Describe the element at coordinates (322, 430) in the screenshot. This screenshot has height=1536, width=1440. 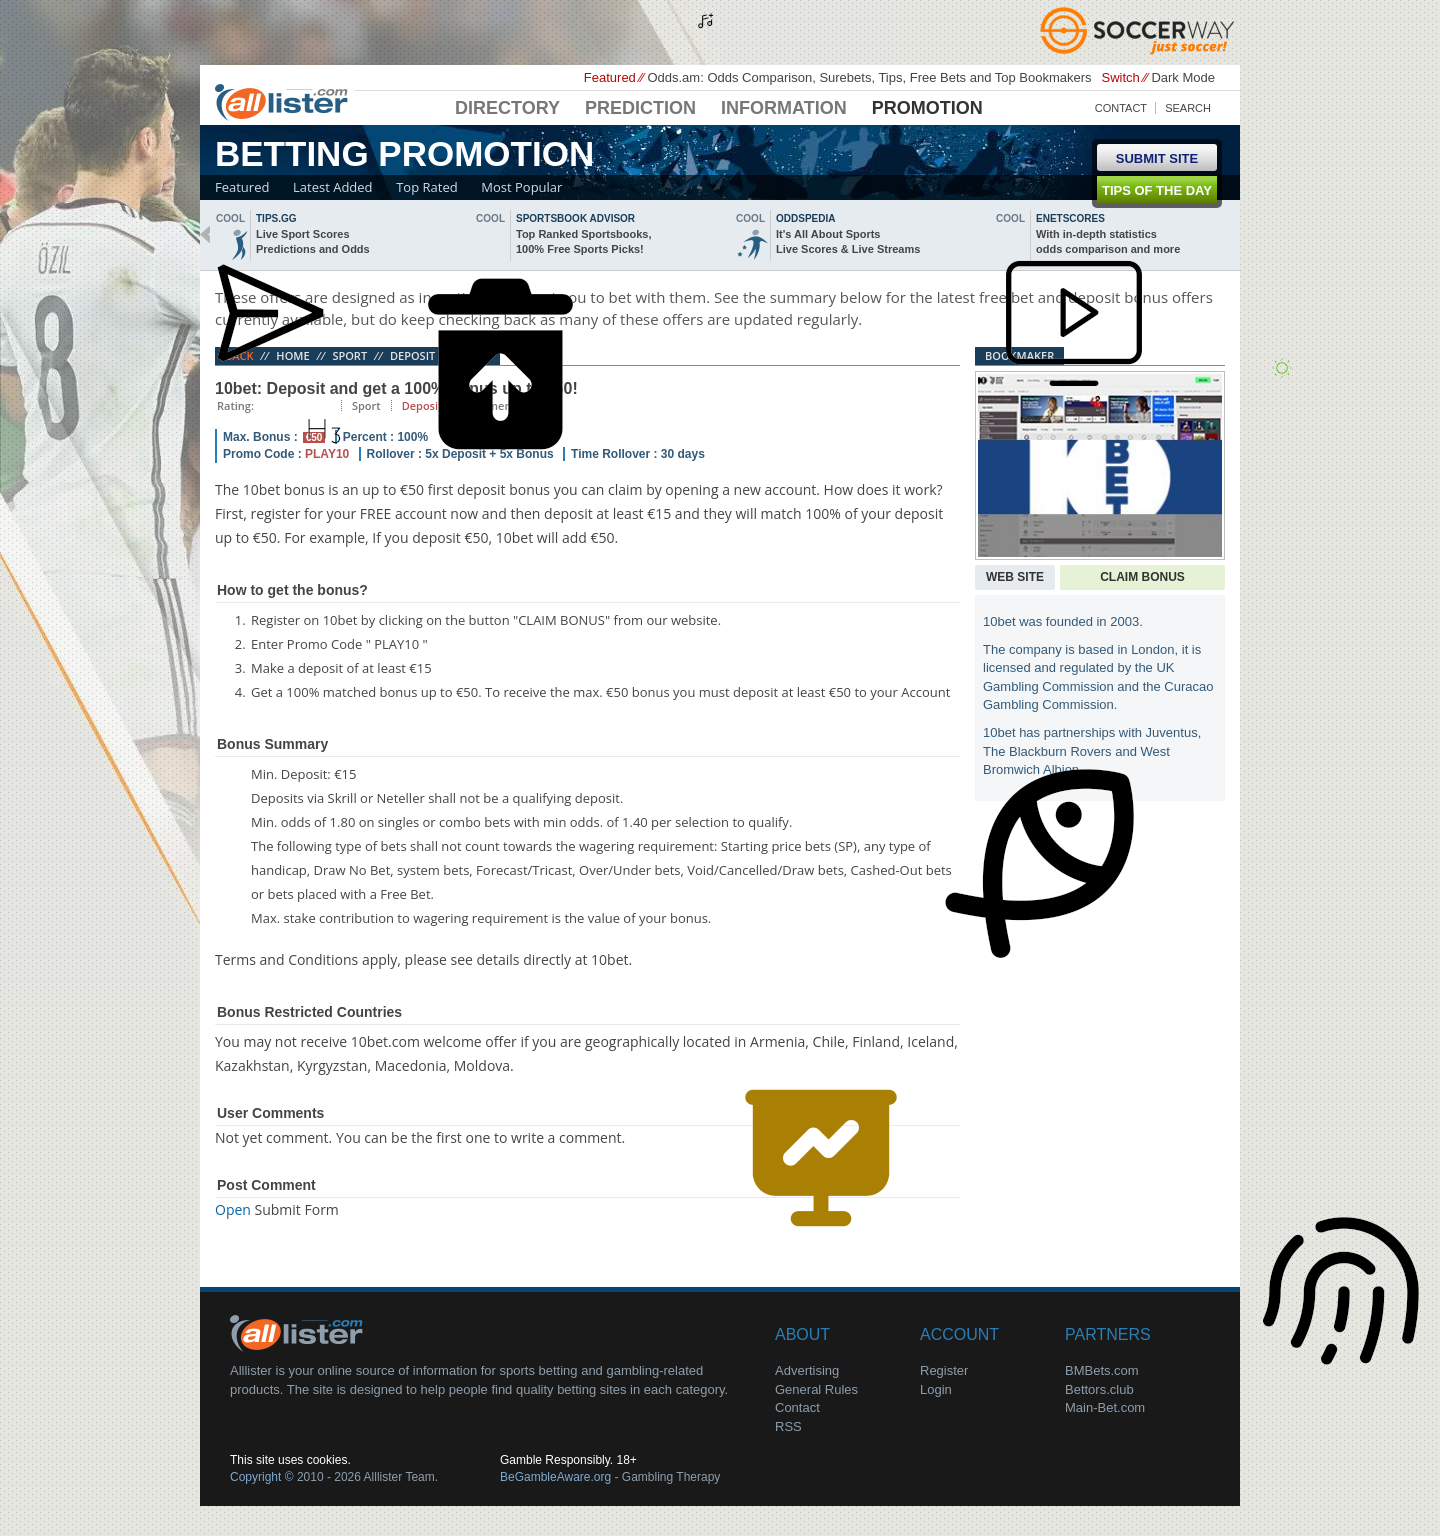
I see `format text as heading level 3` at that location.